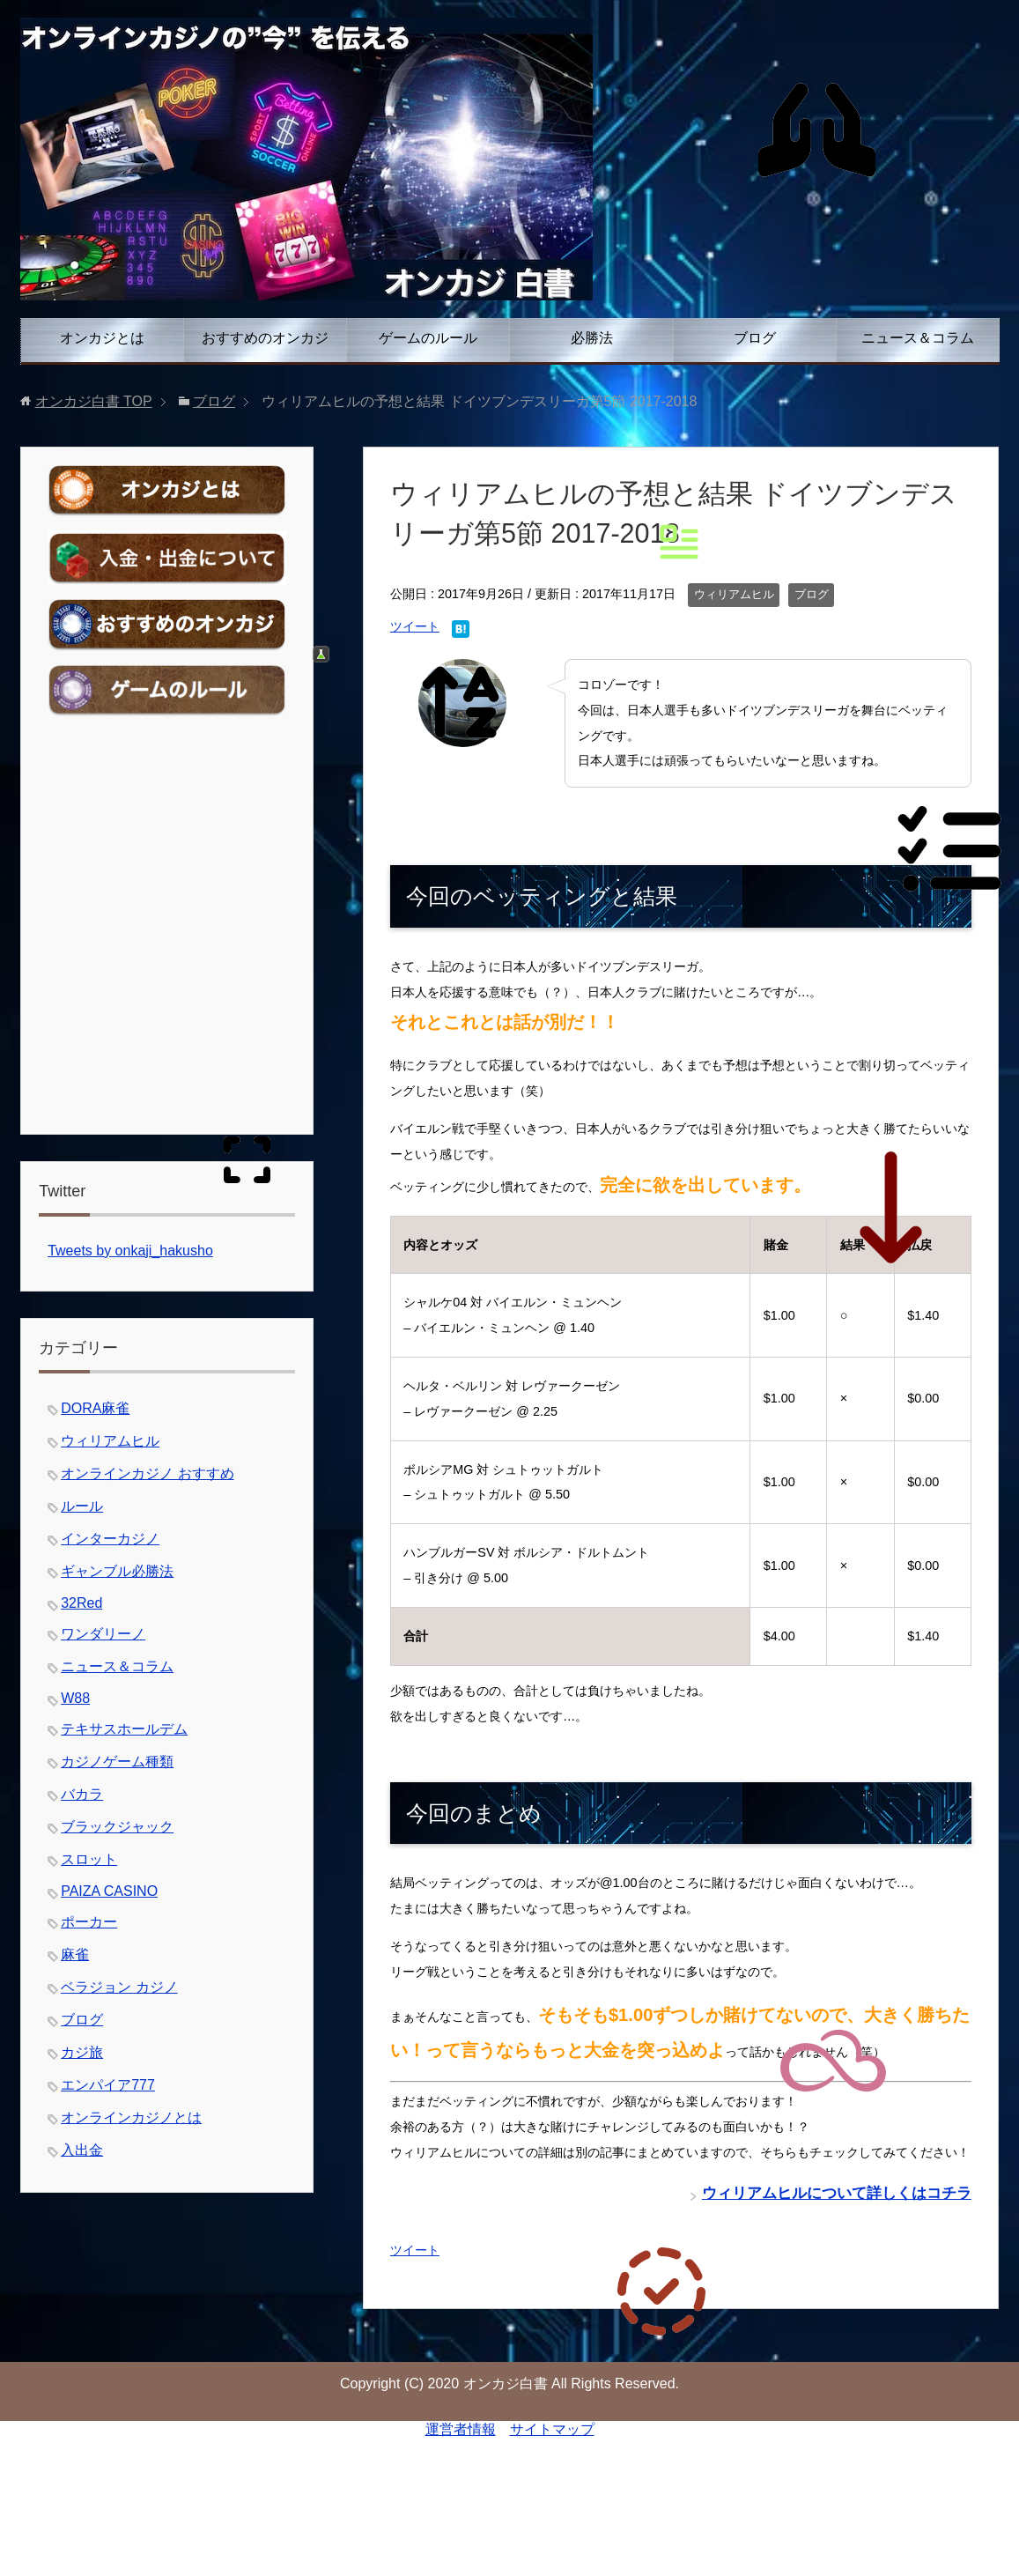 The width and height of the screenshot is (1019, 2576). Describe the element at coordinates (321, 654) in the screenshot. I see `open science or chemistry application` at that location.